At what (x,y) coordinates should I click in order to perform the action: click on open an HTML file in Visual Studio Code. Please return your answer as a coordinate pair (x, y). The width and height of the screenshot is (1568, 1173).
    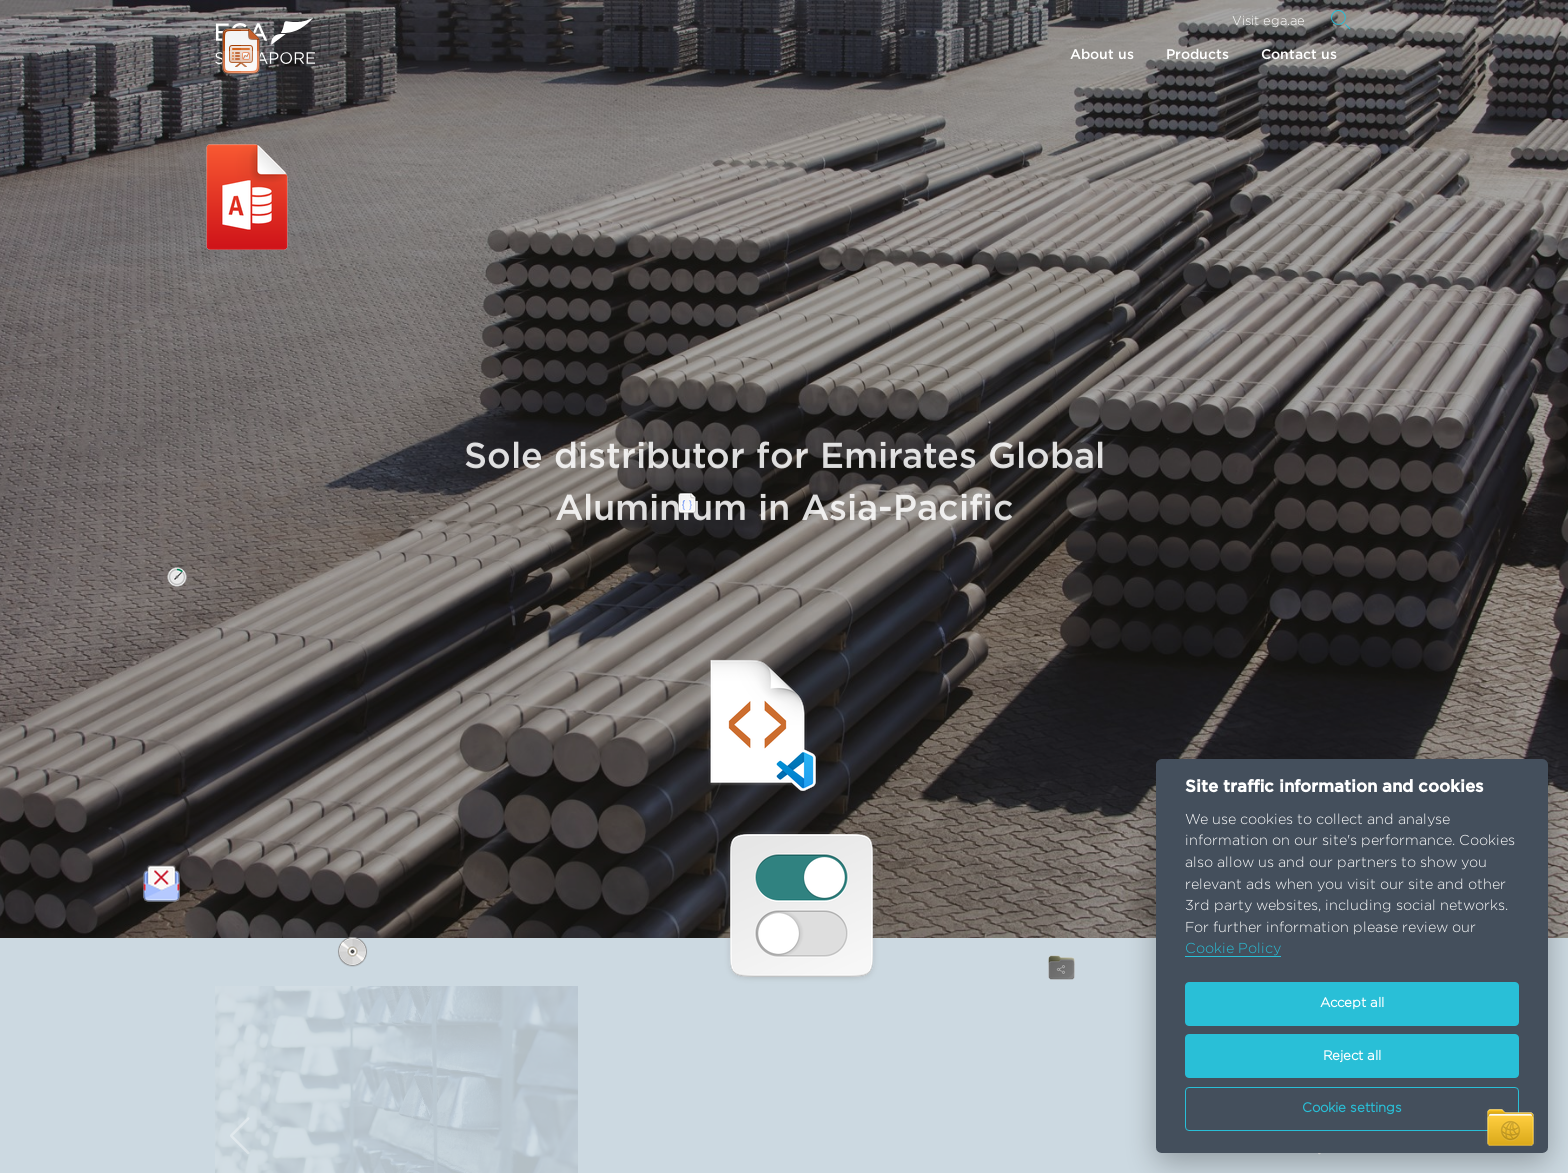
    Looking at the image, I should click on (757, 724).